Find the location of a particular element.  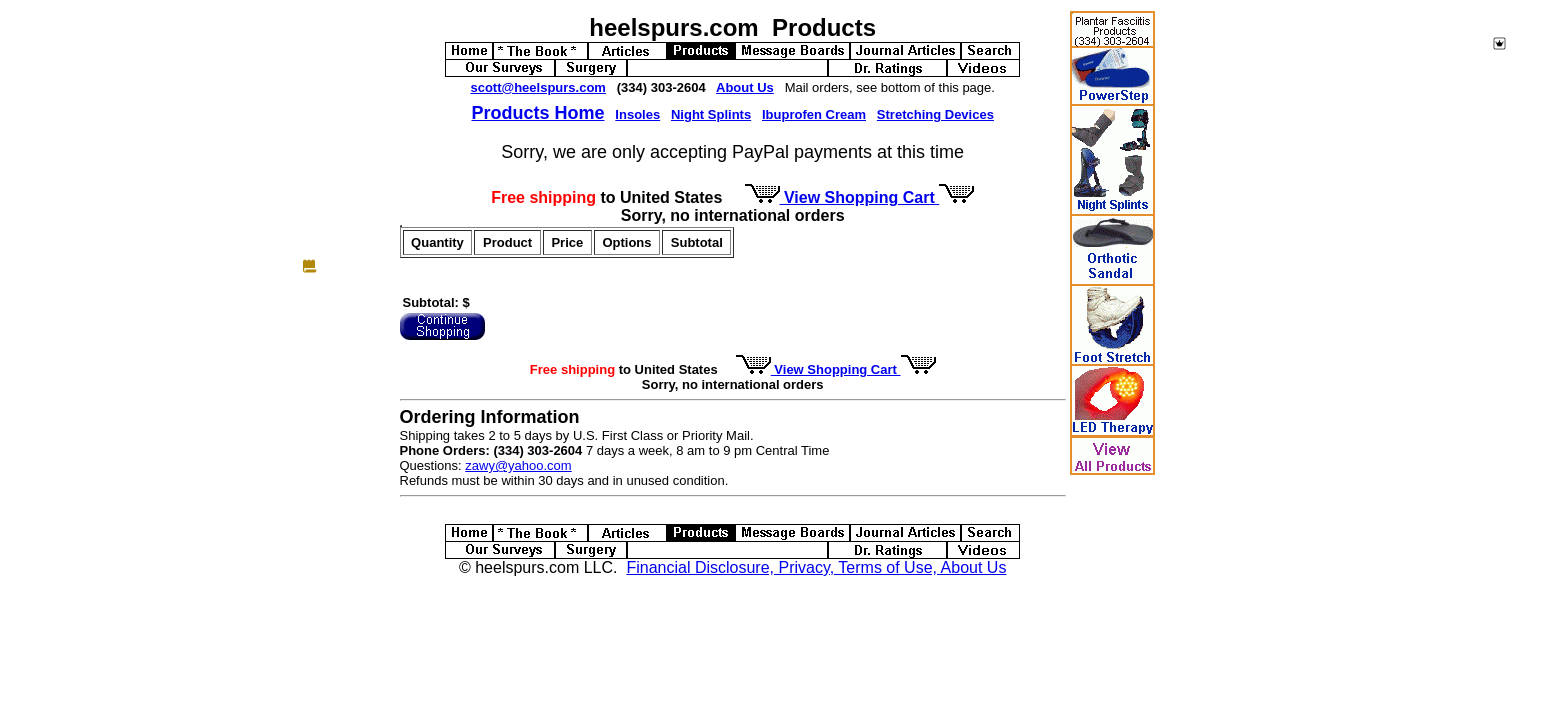

view purchase receipt or transaction history is located at coordinates (309, 266).